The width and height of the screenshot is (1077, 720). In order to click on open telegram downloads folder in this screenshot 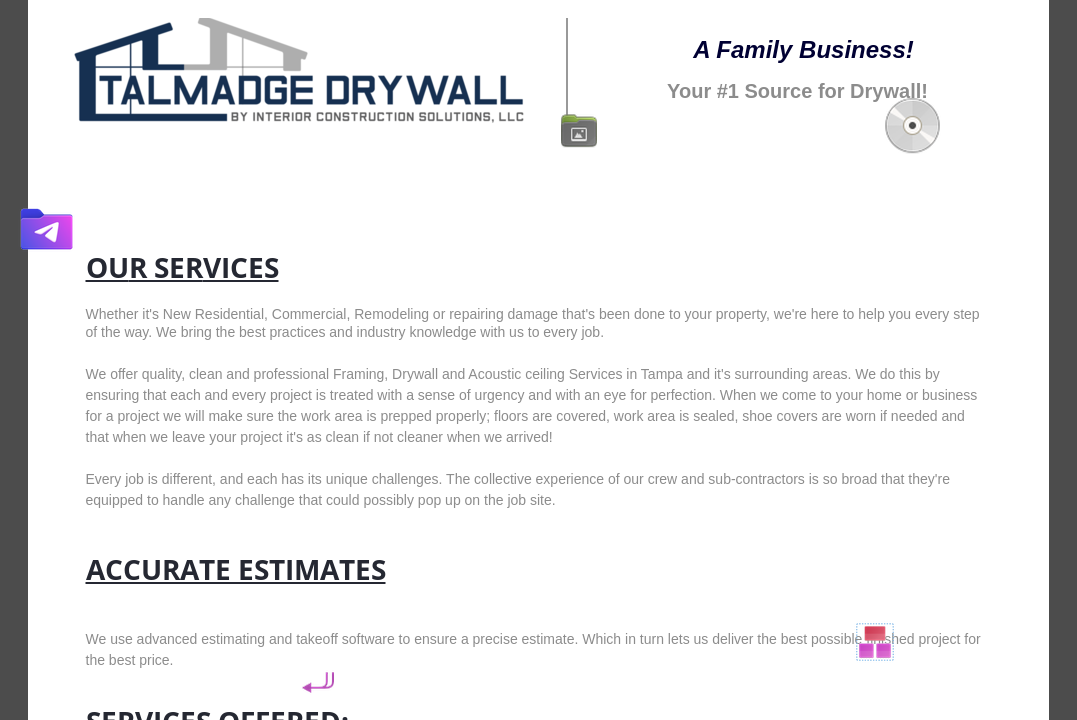, I will do `click(46, 230)`.